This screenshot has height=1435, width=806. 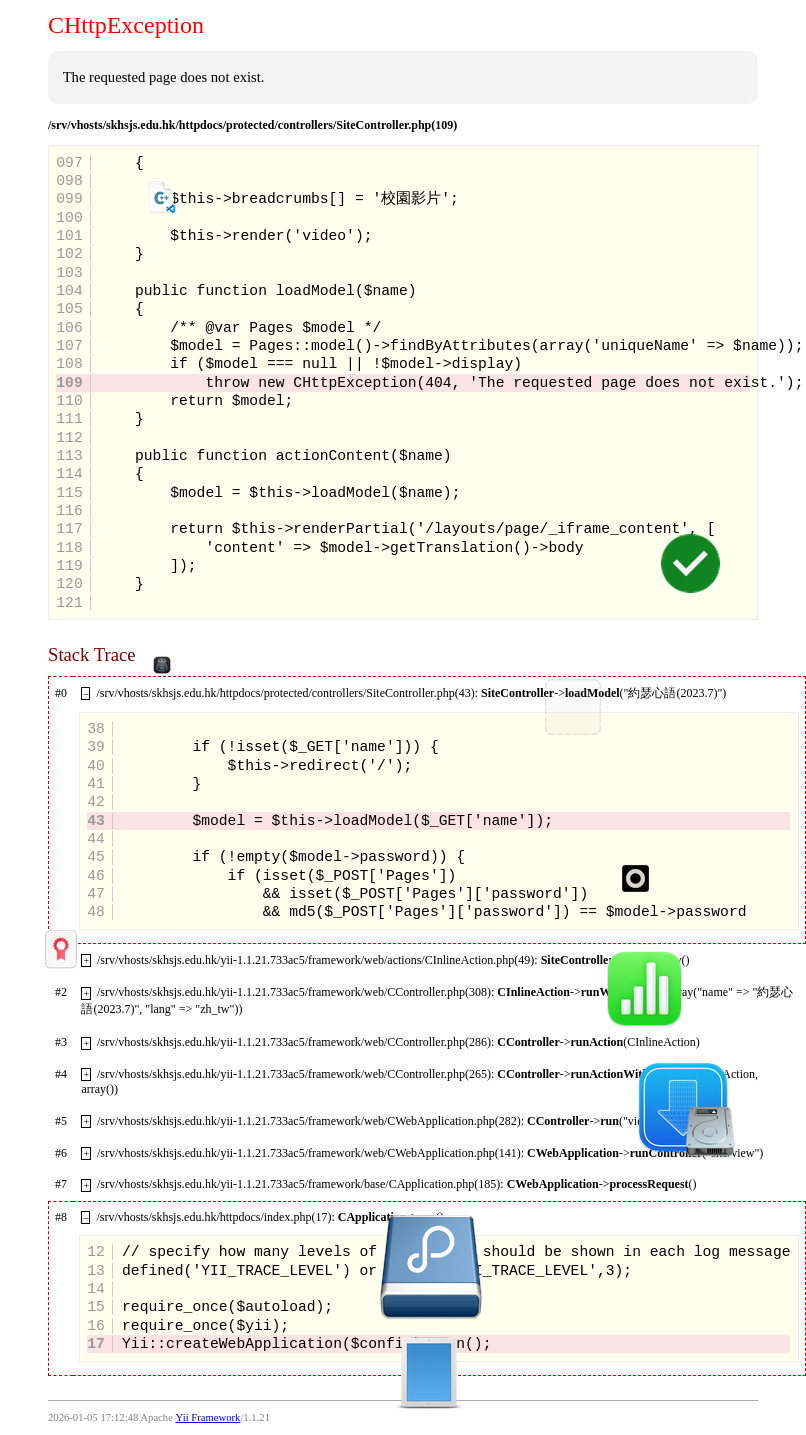 What do you see at coordinates (635, 878) in the screenshot?
I see `iPod Shuffle device in sidebar` at bounding box center [635, 878].